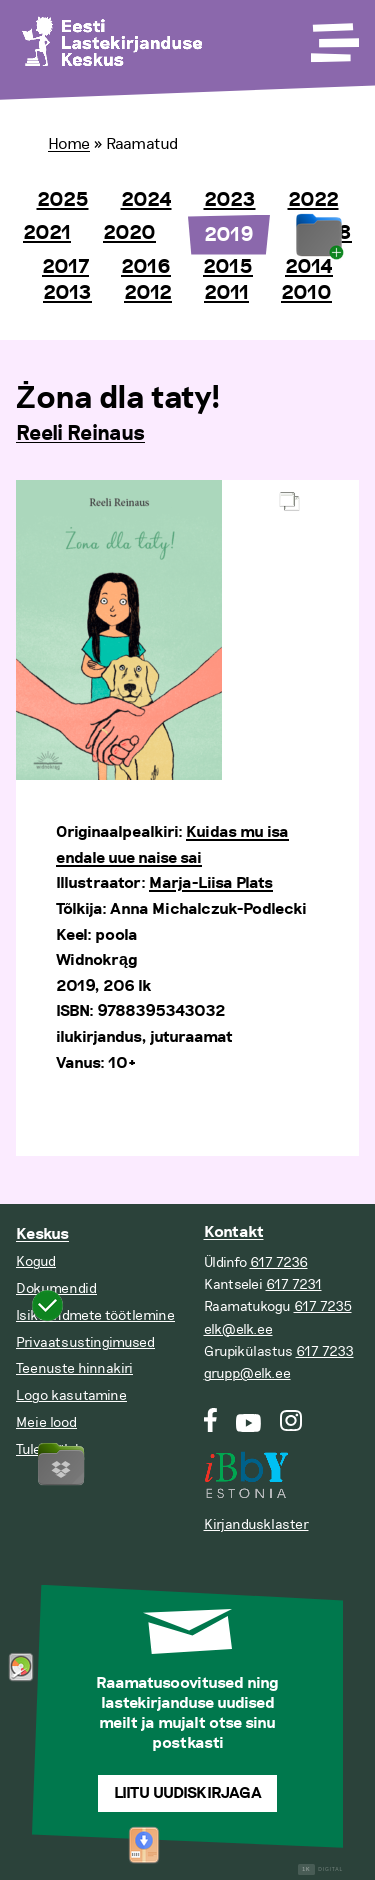 The image size is (375, 1880). What do you see at coordinates (47, 1305) in the screenshot?
I see `indicates a default or selected item` at bounding box center [47, 1305].